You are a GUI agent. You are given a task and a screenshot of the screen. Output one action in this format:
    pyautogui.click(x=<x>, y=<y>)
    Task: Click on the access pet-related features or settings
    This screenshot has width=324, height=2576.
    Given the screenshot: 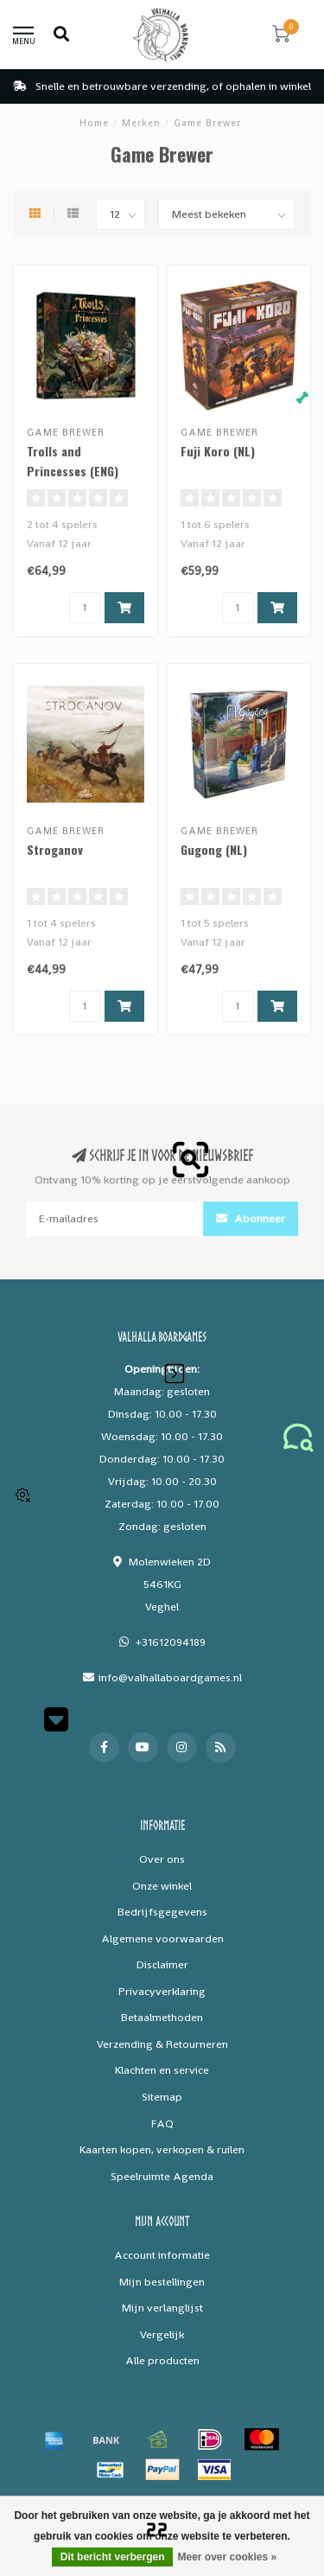 What is the action you would take?
    pyautogui.click(x=302, y=398)
    